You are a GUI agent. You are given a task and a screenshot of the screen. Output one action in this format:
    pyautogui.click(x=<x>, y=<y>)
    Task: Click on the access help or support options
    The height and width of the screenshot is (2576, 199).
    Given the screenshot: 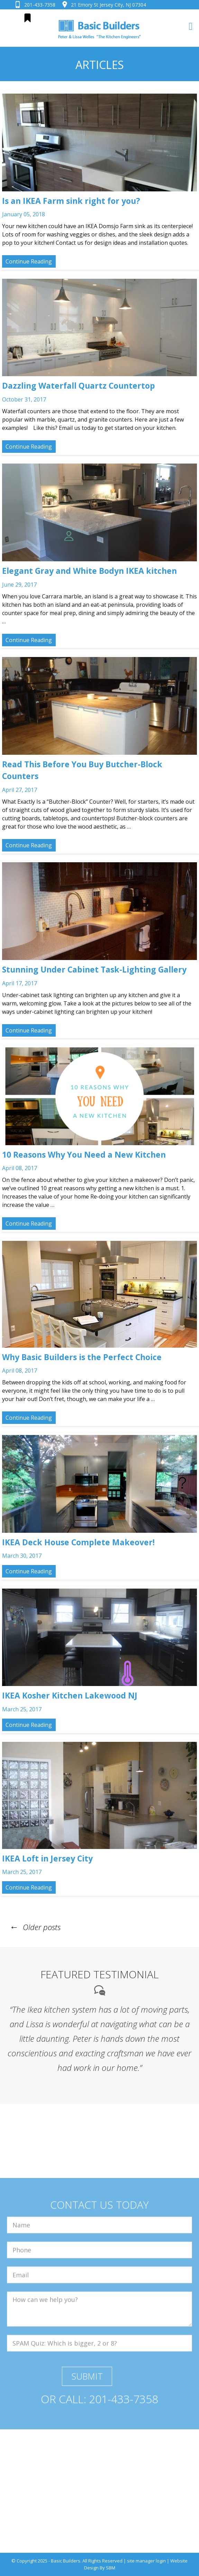 What is the action you would take?
    pyautogui.click(x=182, y=1483)
    